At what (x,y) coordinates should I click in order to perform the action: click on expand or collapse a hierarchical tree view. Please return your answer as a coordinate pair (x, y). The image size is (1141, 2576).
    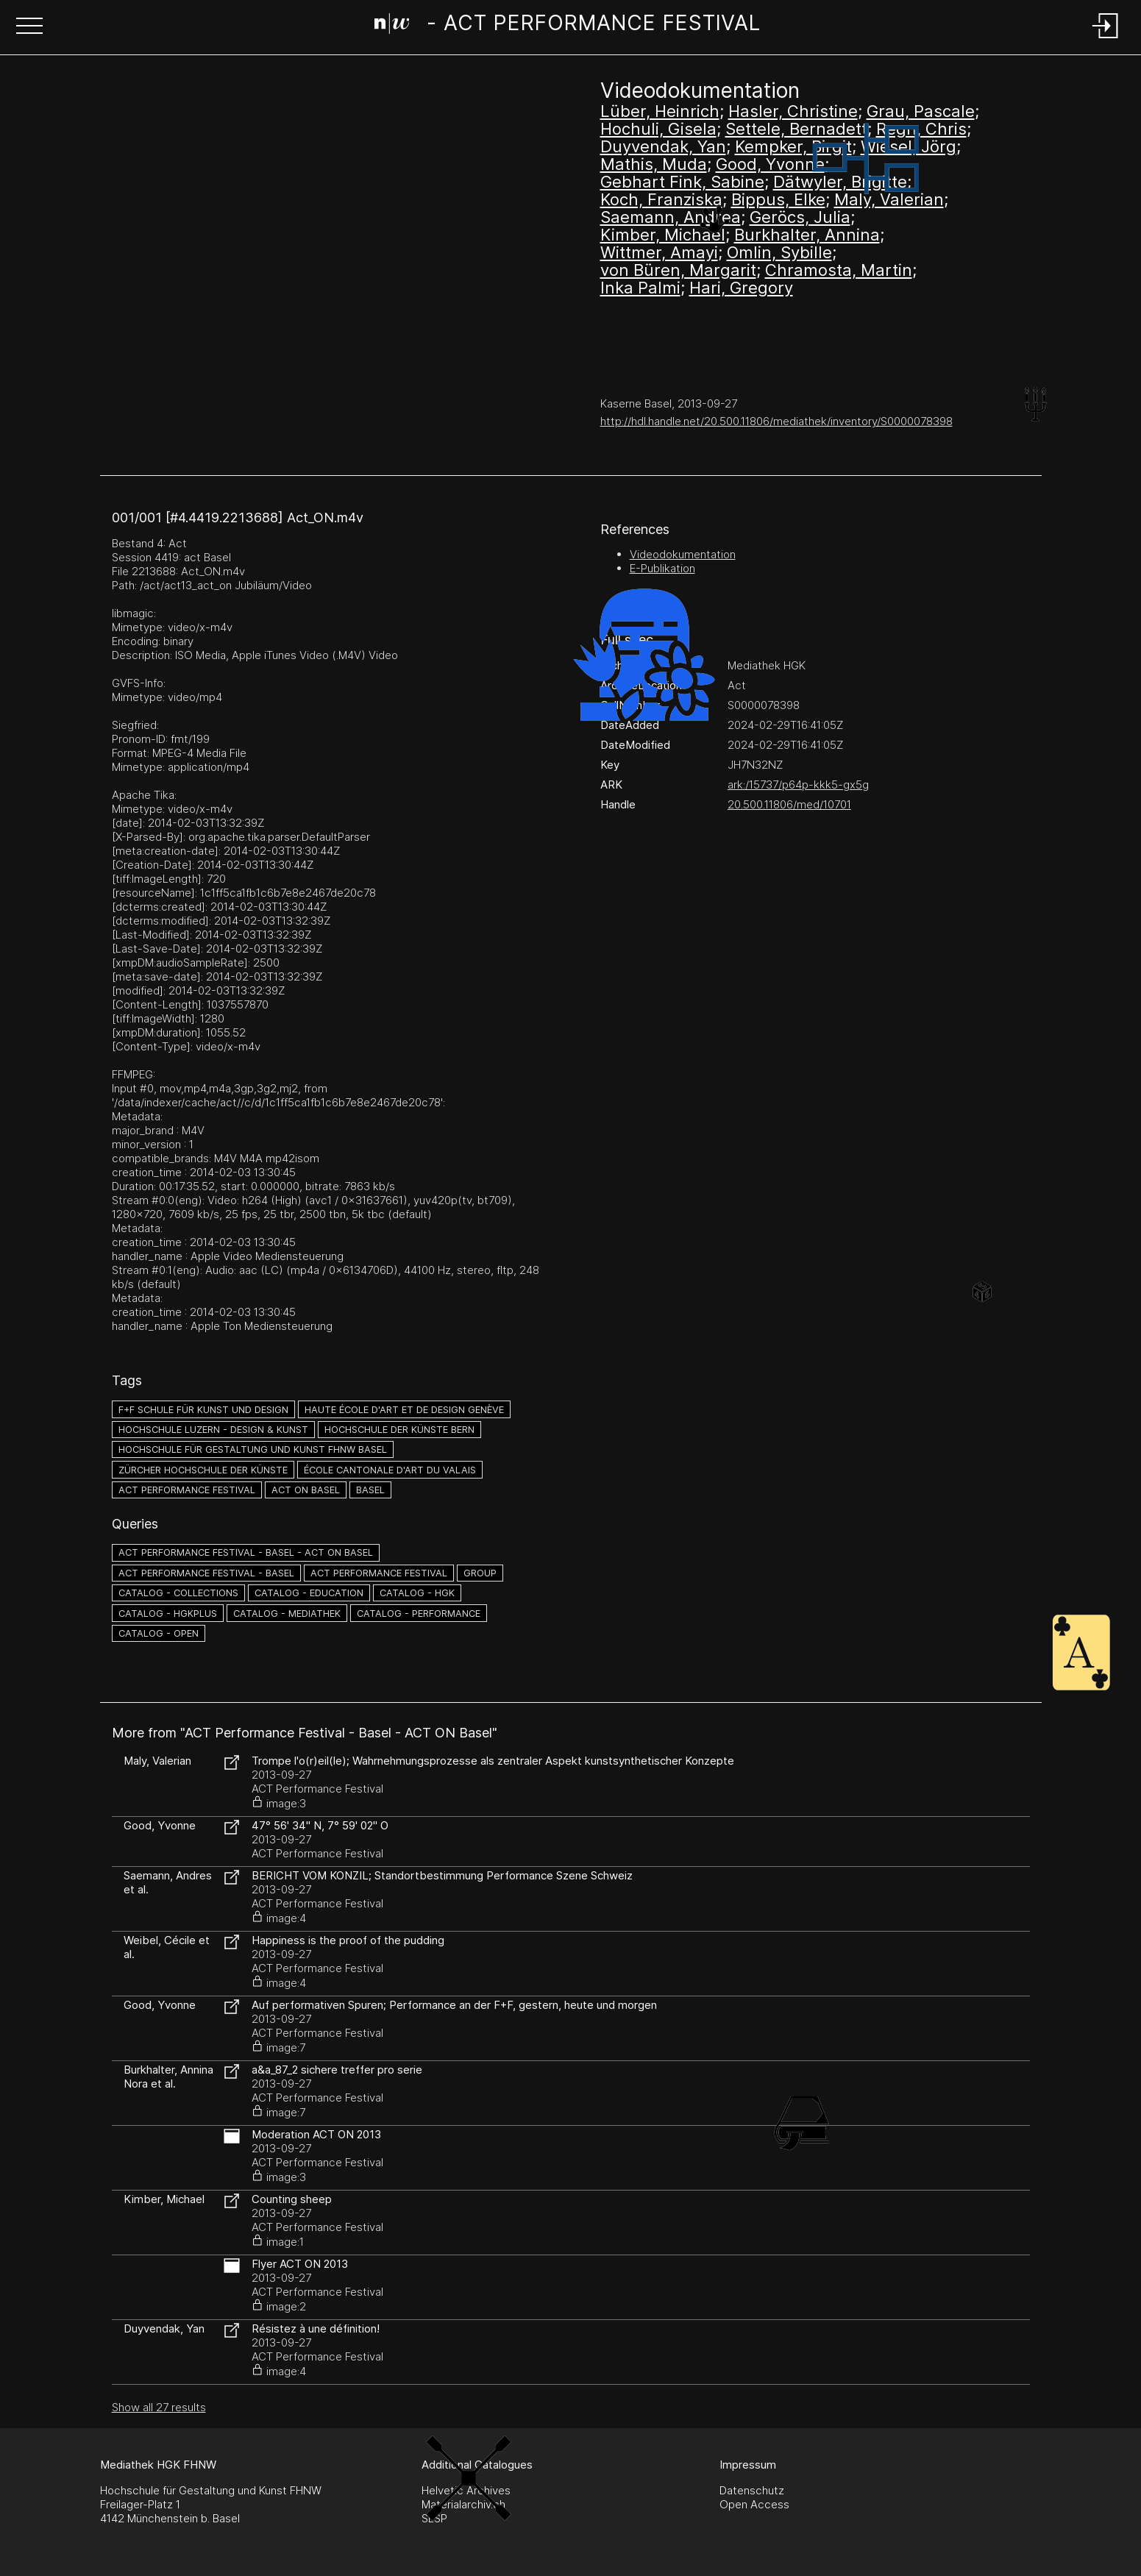
    Looking at the image, I should click on (866, 157).